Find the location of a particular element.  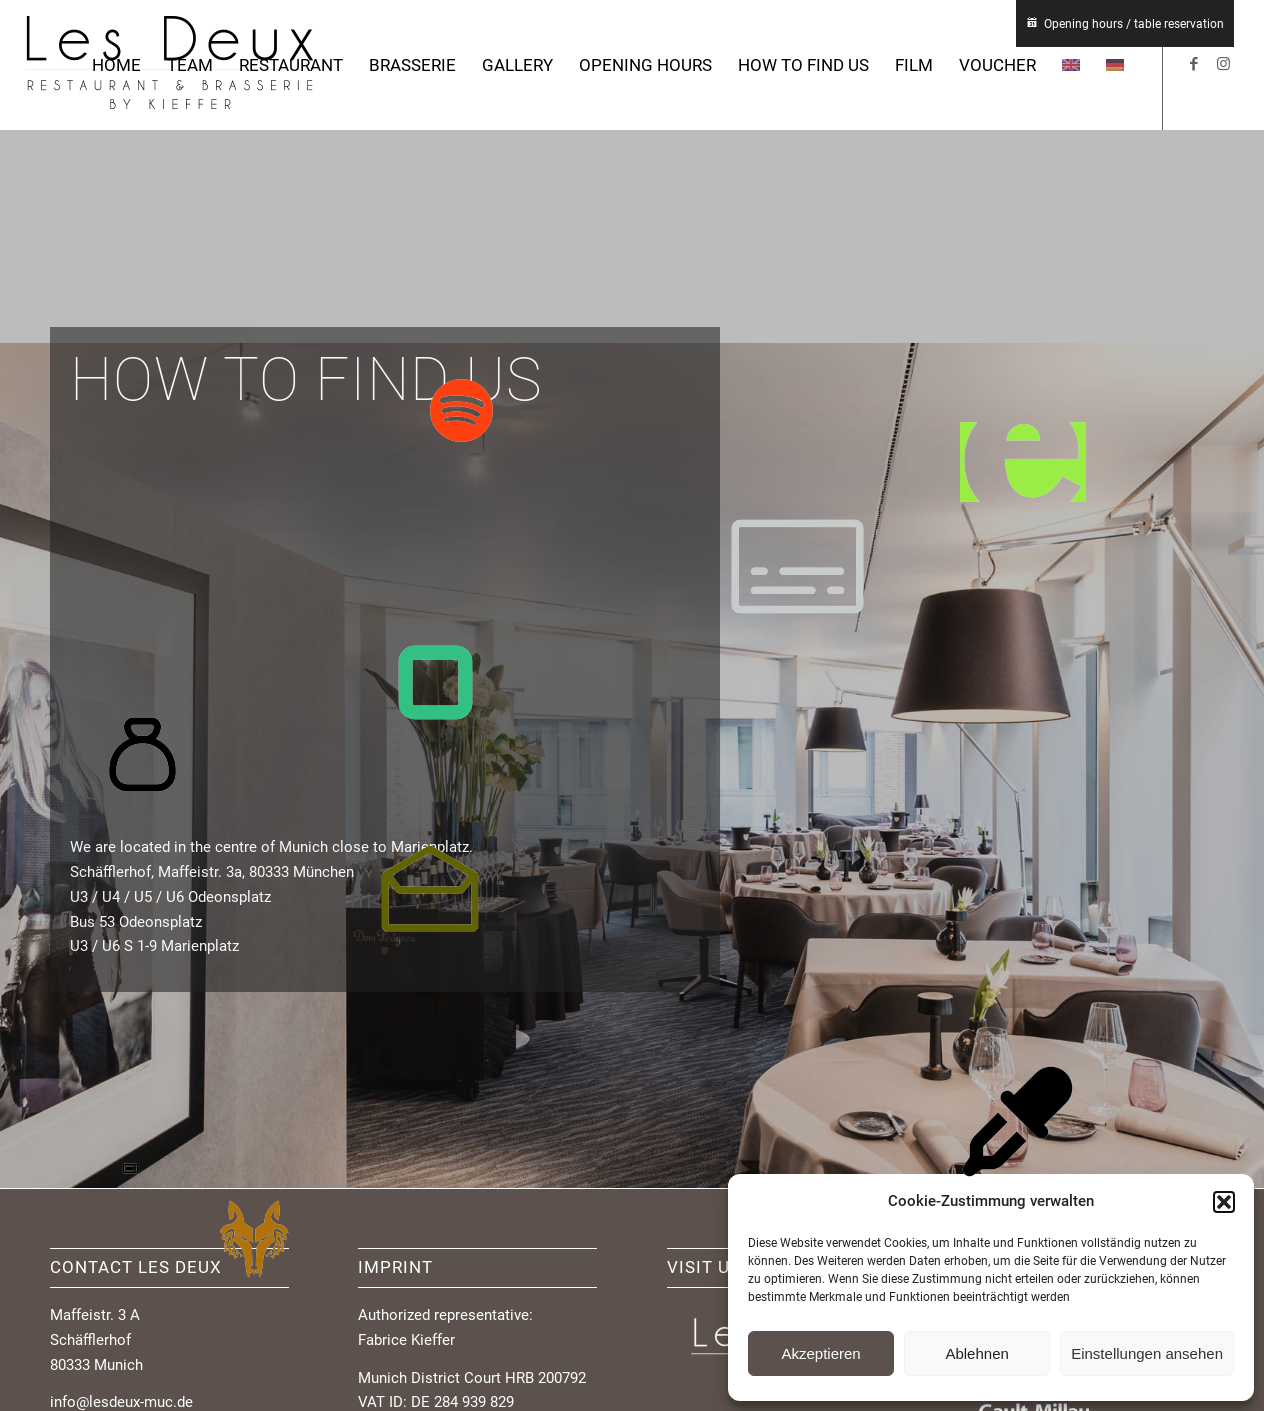

enable subtitles or closed captions is located at coordinates (797, 566).